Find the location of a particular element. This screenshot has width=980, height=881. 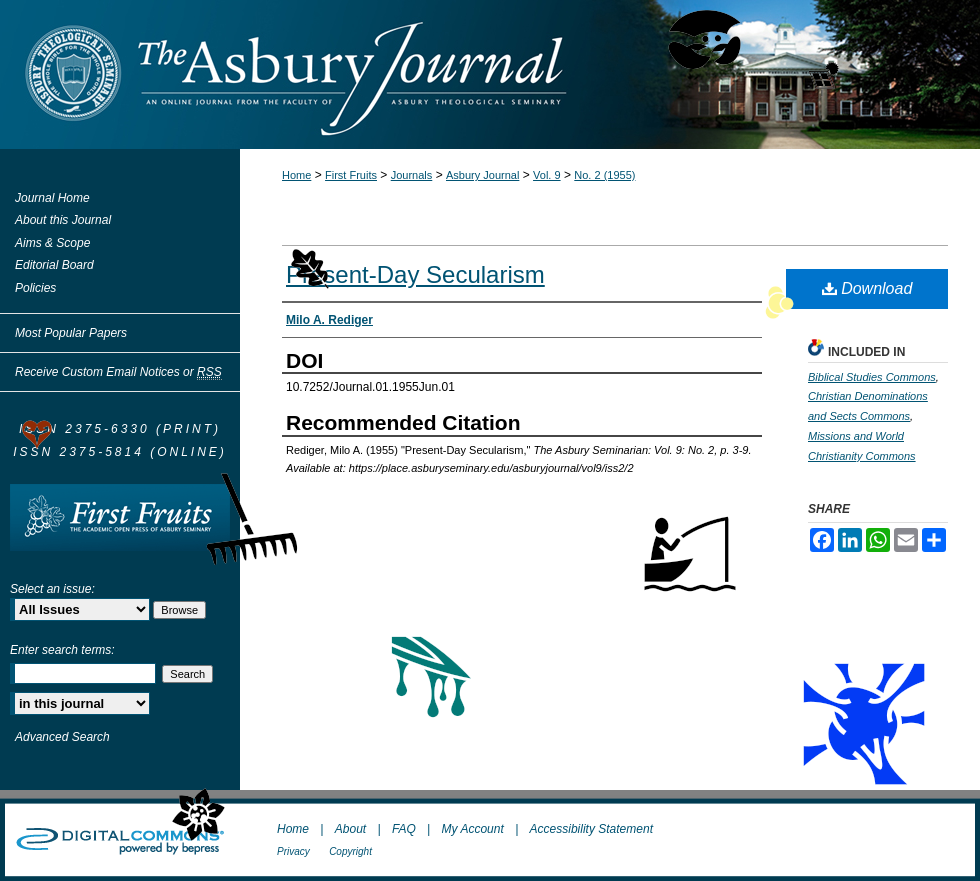

decorative flower element for game UI is located at coordinates (198, 814).